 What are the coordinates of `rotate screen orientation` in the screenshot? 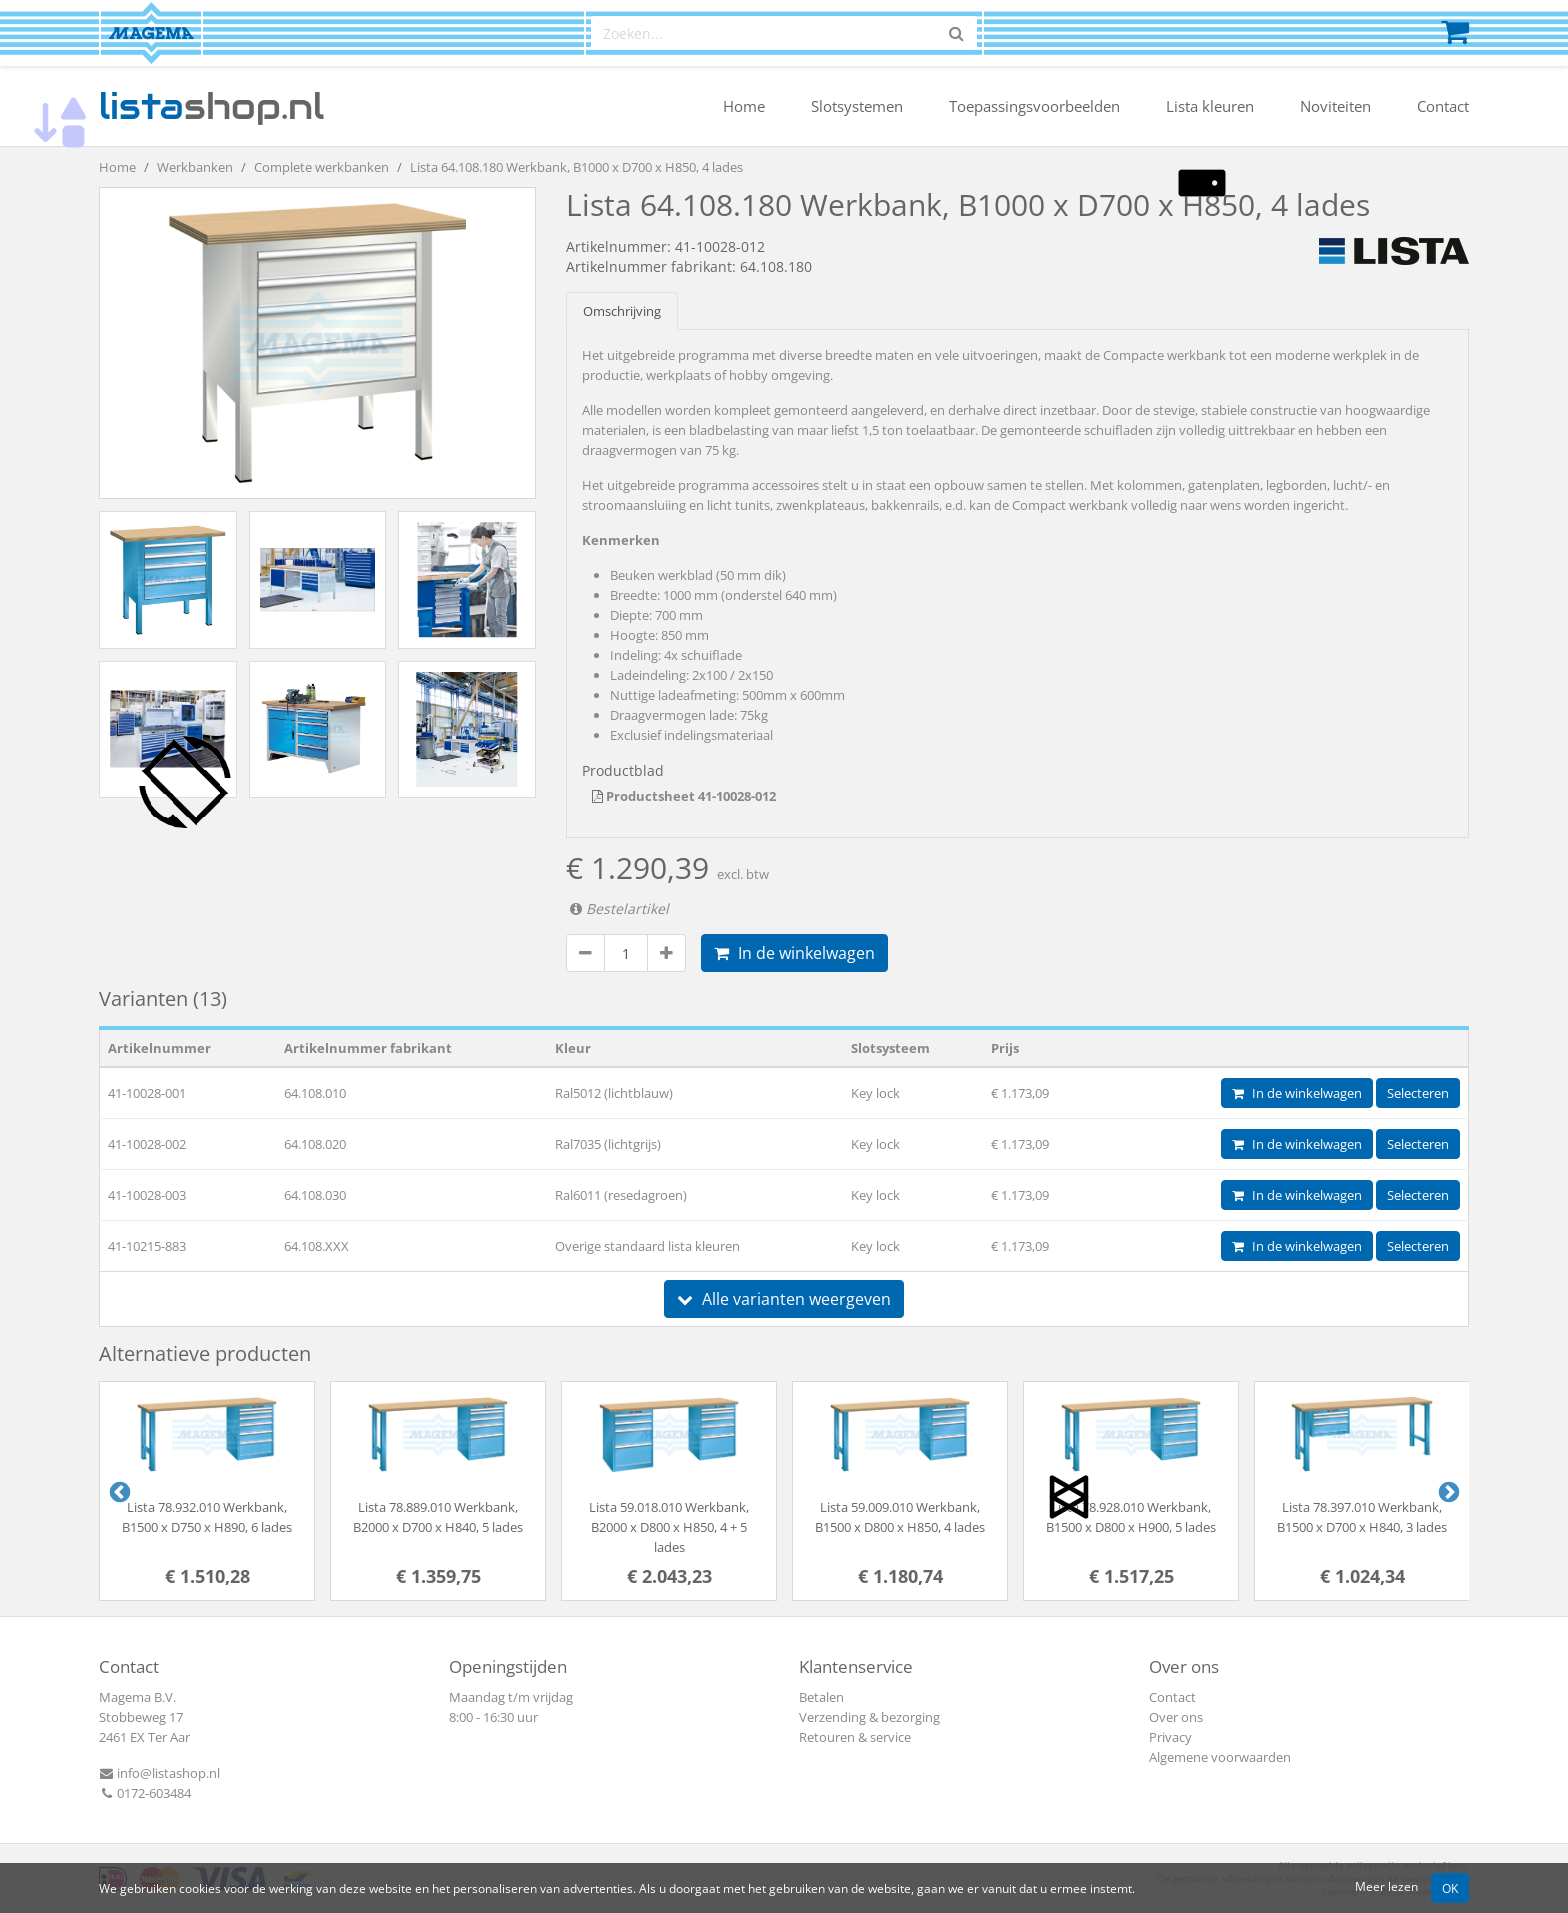 It's located at (185, 782).